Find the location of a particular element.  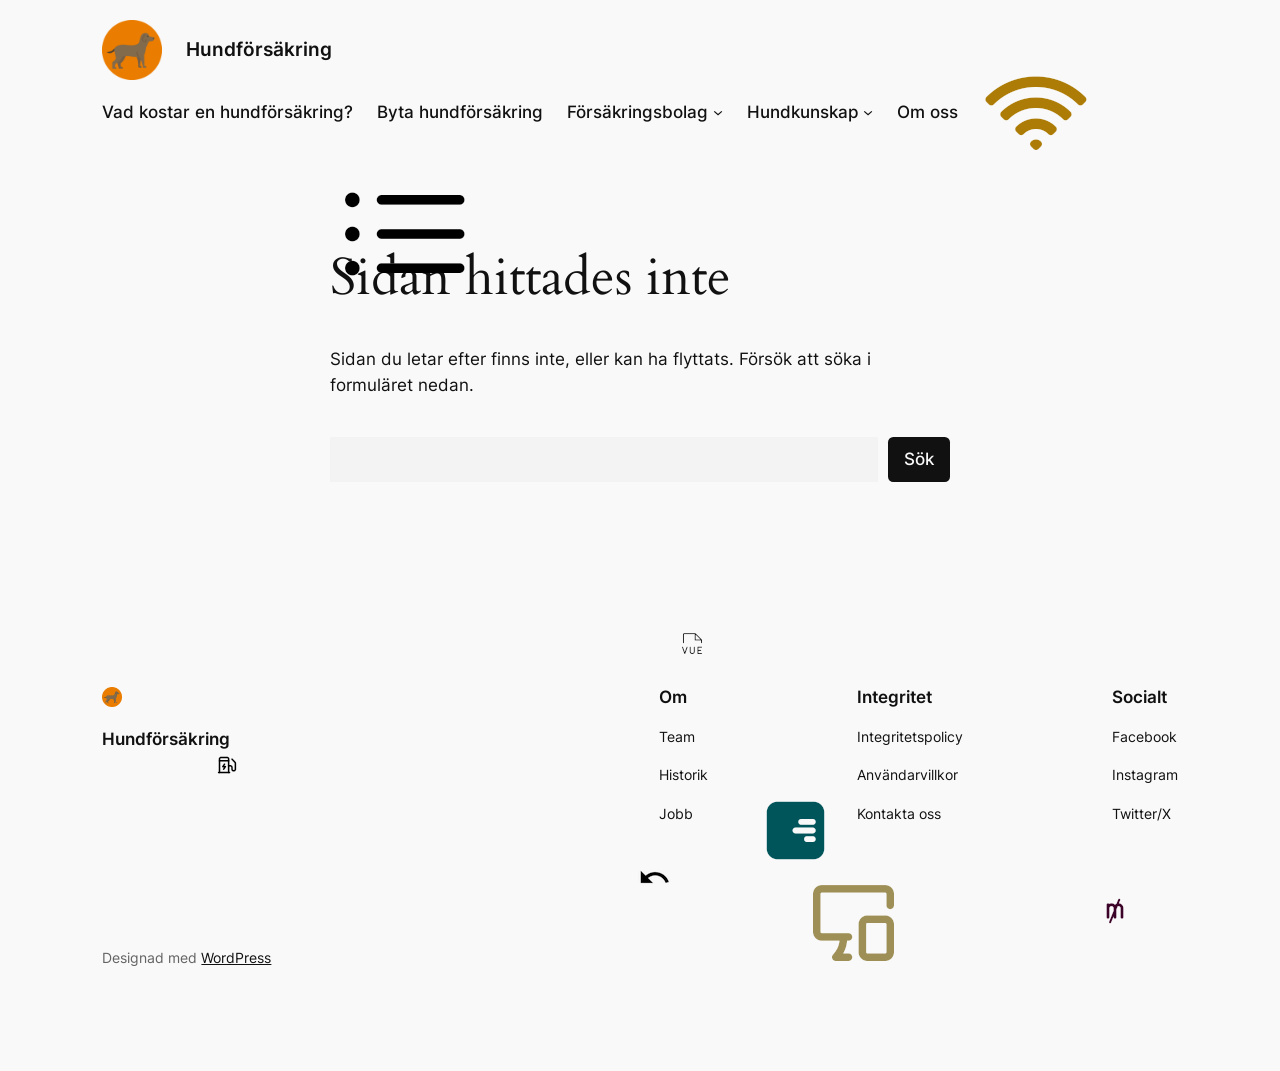

find nearby electric vehicle charging stations is located at coordinates (227, 765).